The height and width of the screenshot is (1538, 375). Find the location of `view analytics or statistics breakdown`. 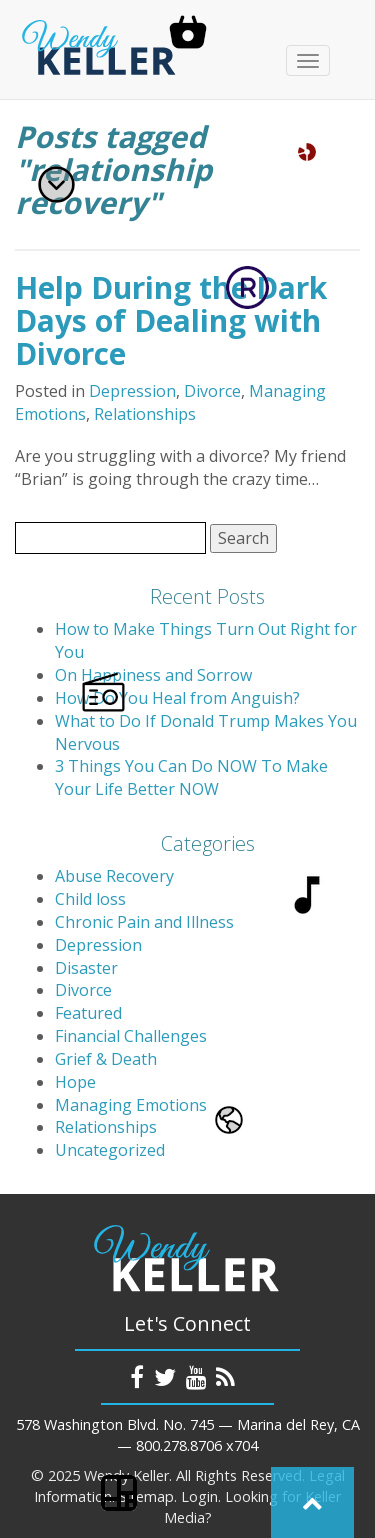

view analytics or statistics breakdown is located at coordinates (307, 152).